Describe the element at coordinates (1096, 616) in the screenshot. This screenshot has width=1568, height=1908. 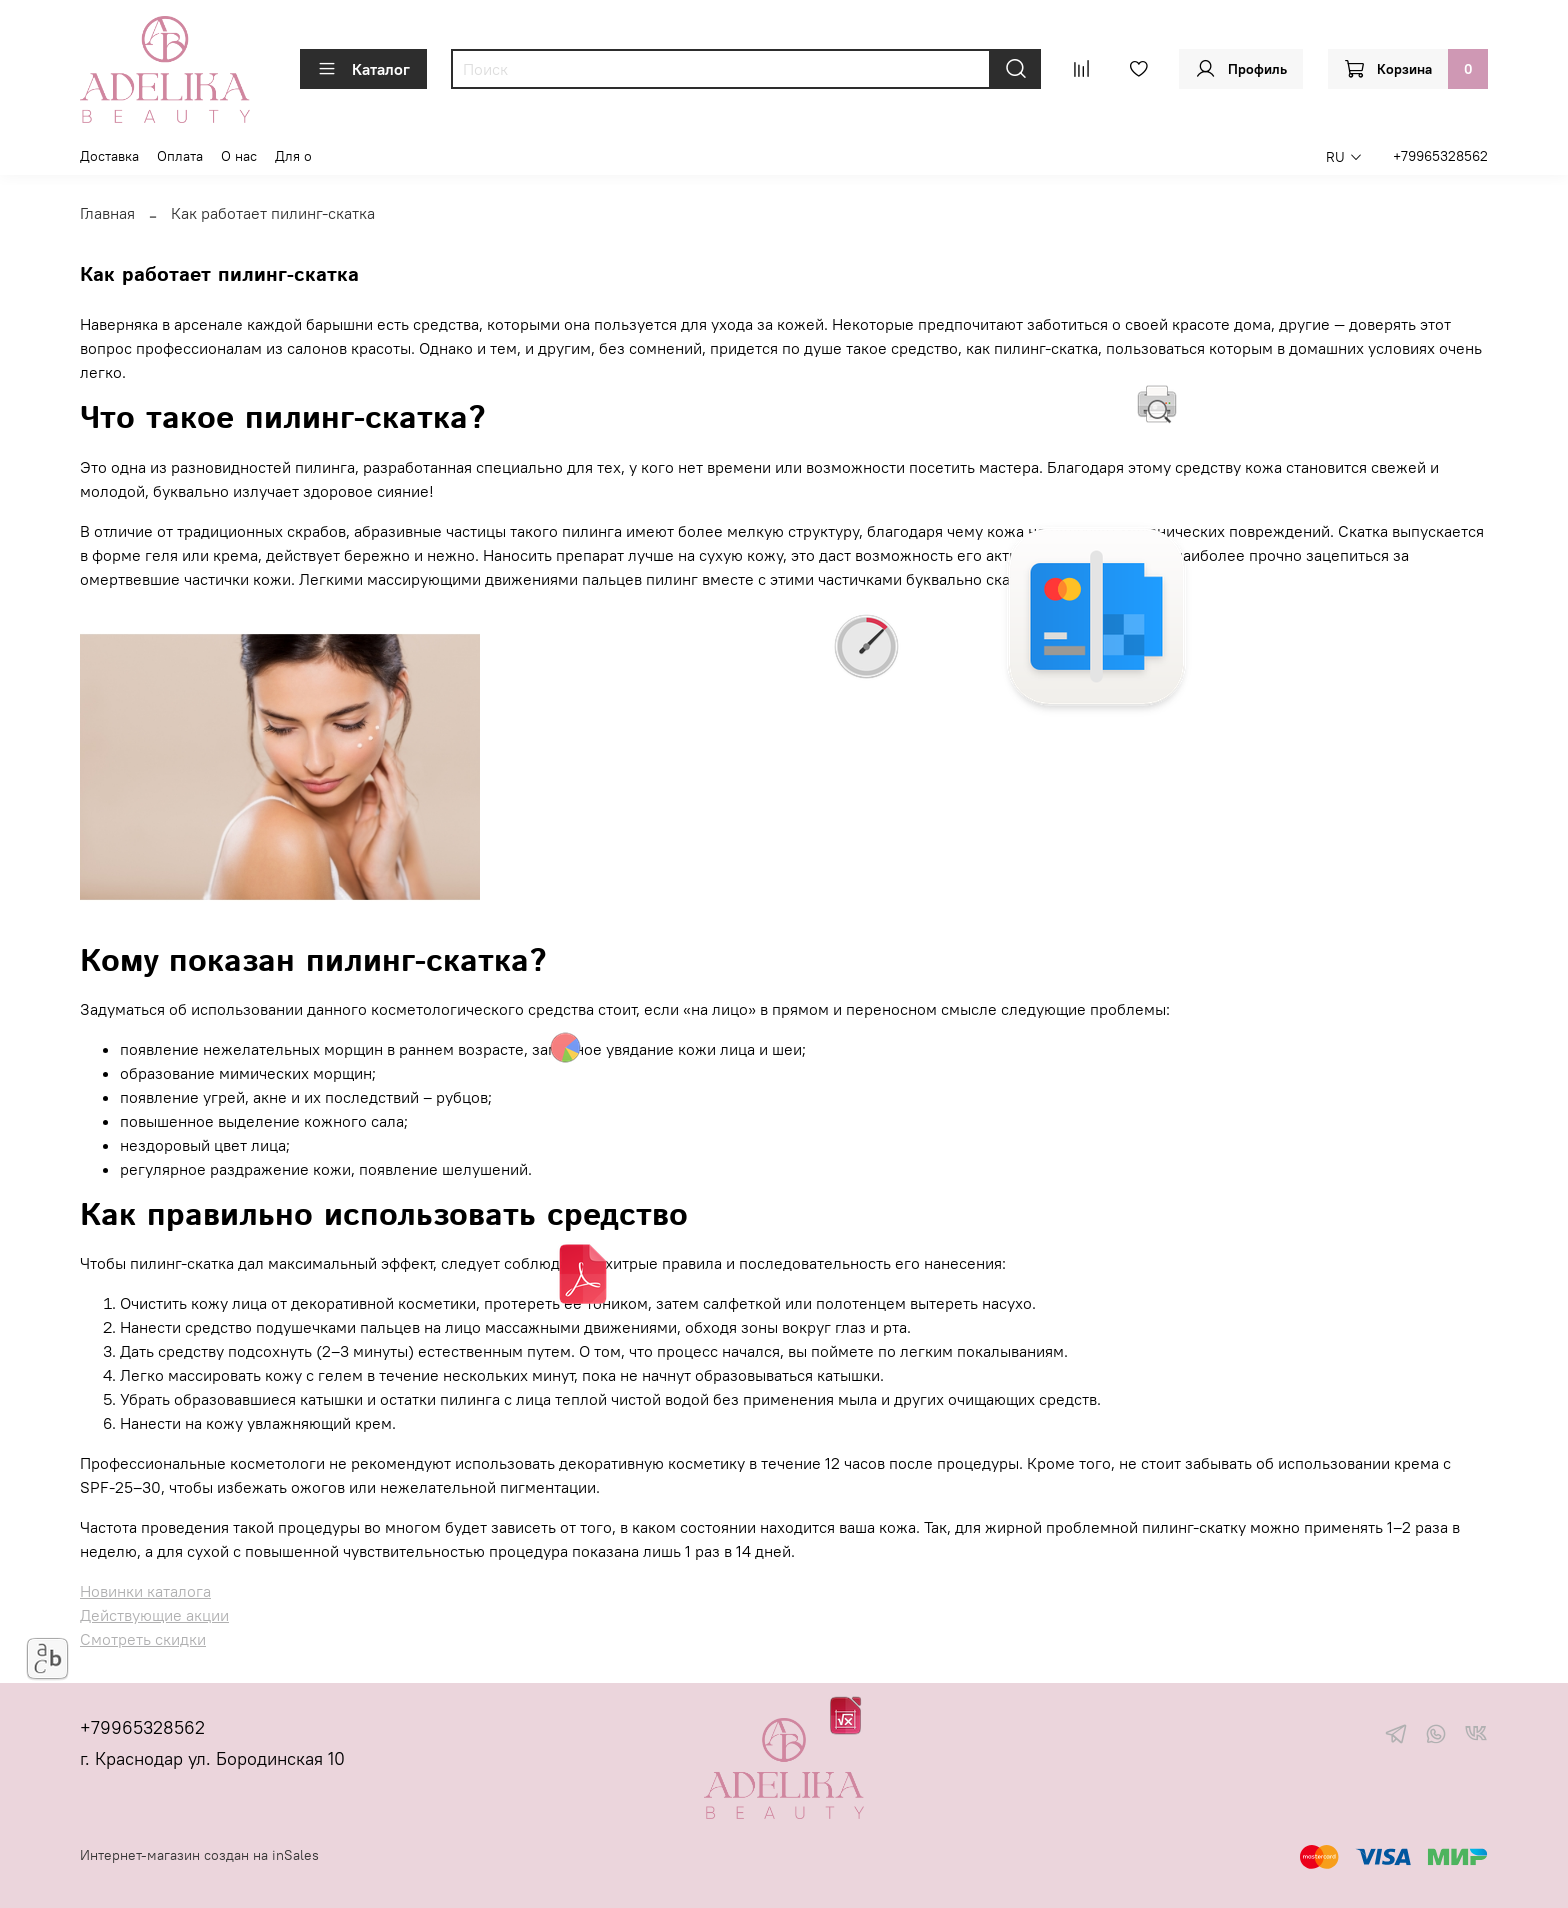
I see `open obfuscate app for redacting sensitive information` at that location.